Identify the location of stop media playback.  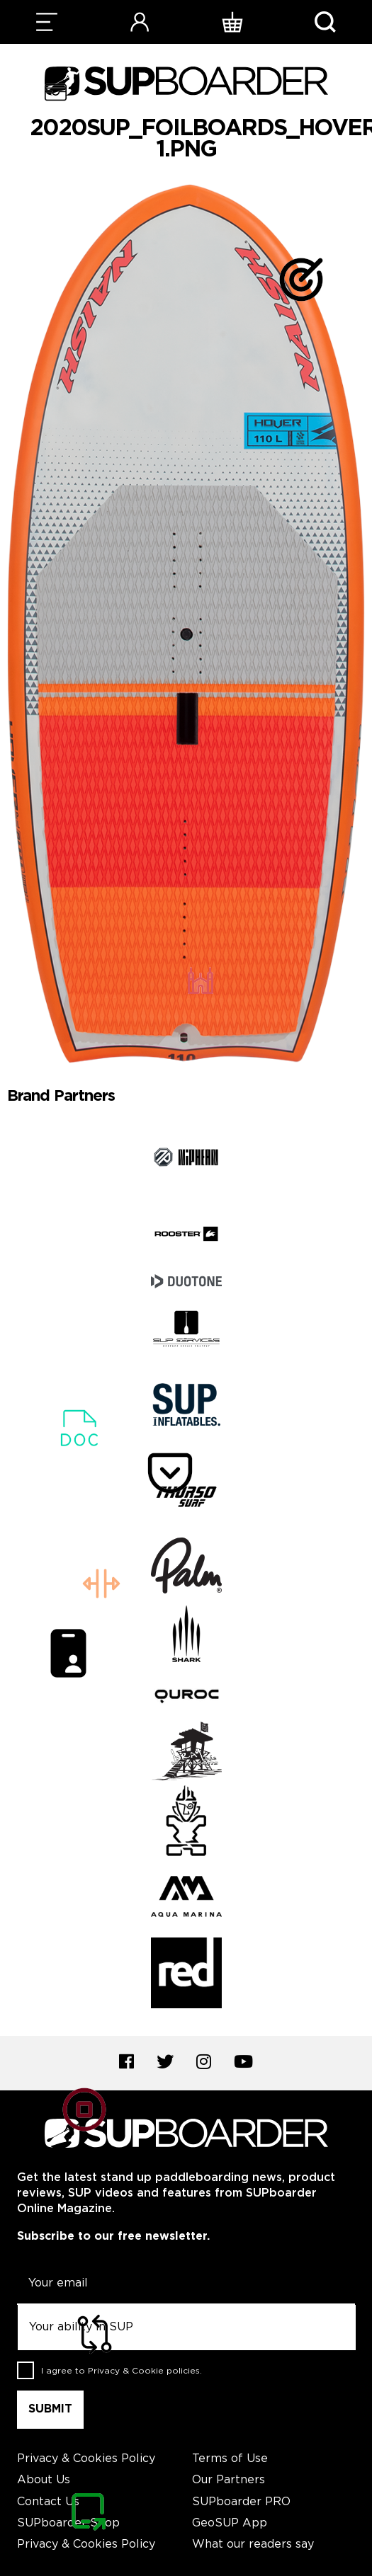
(84, 2110).